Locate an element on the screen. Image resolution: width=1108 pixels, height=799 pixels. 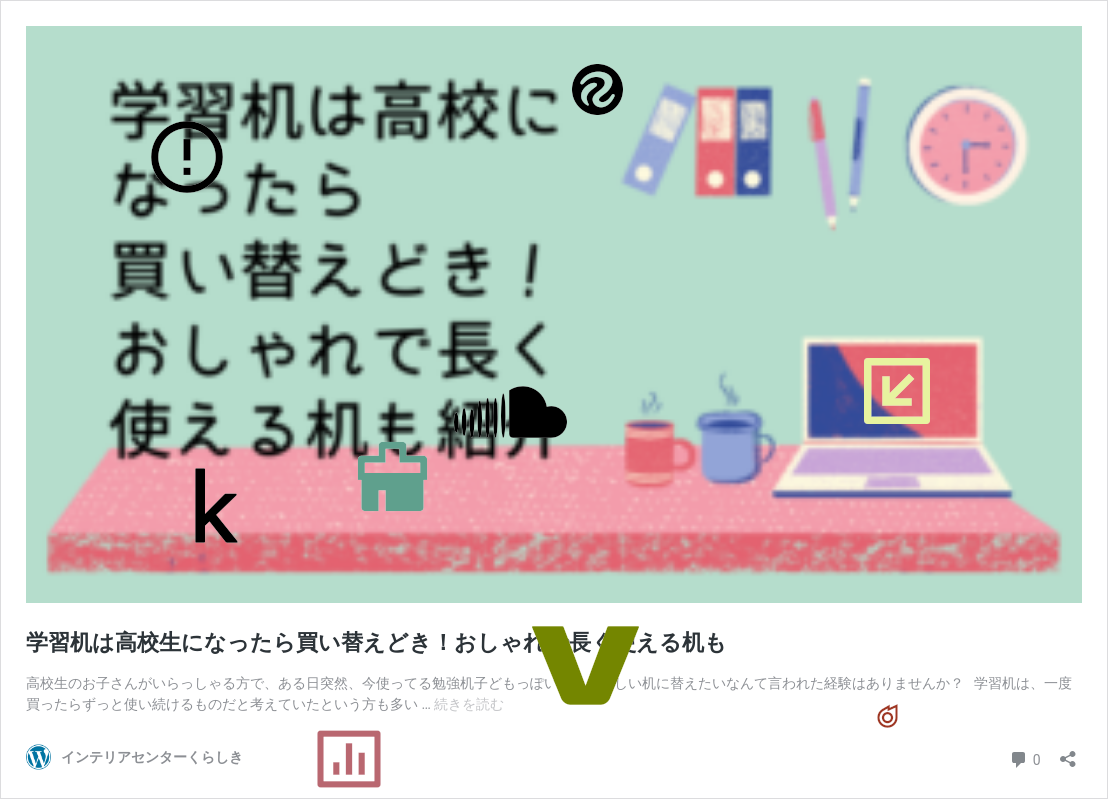
view analytics dashboard is located at coordinates (349, 759).